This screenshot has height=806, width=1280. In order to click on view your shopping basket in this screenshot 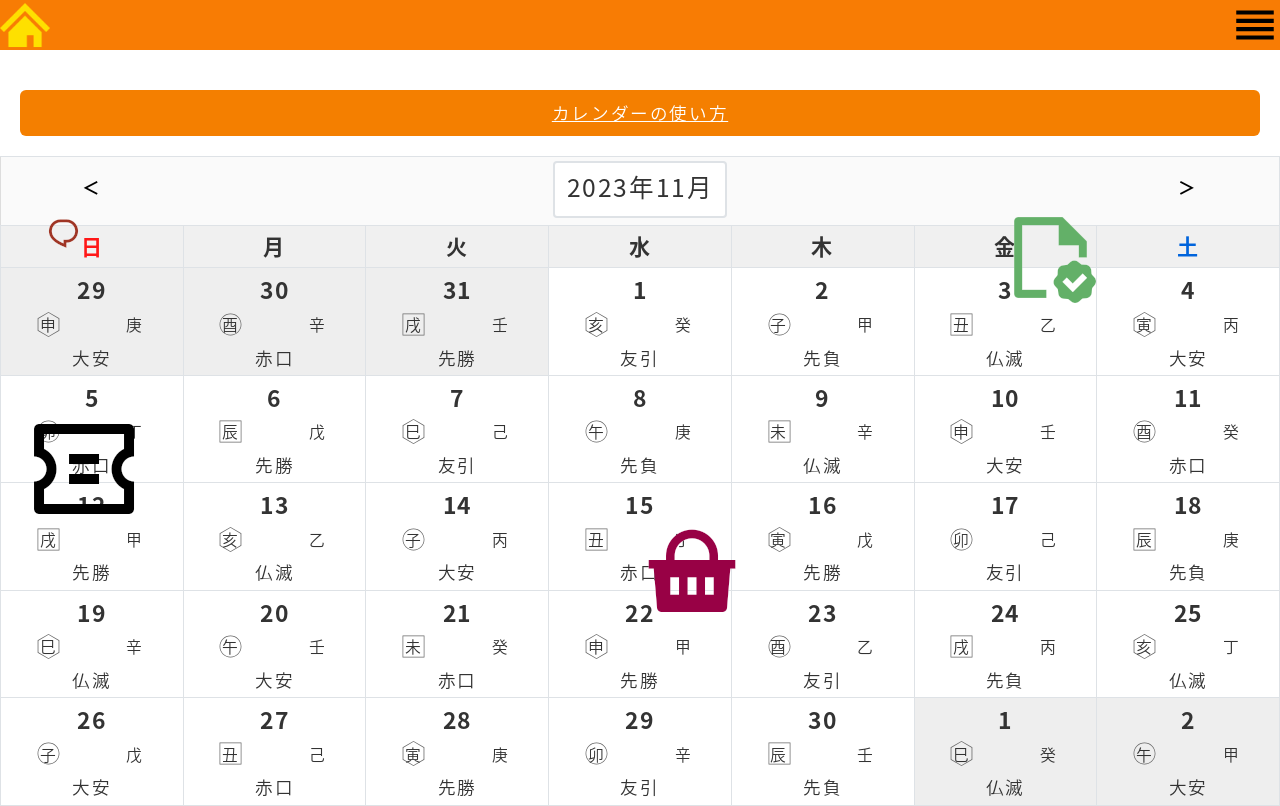, I will do `click(692, 573)`.